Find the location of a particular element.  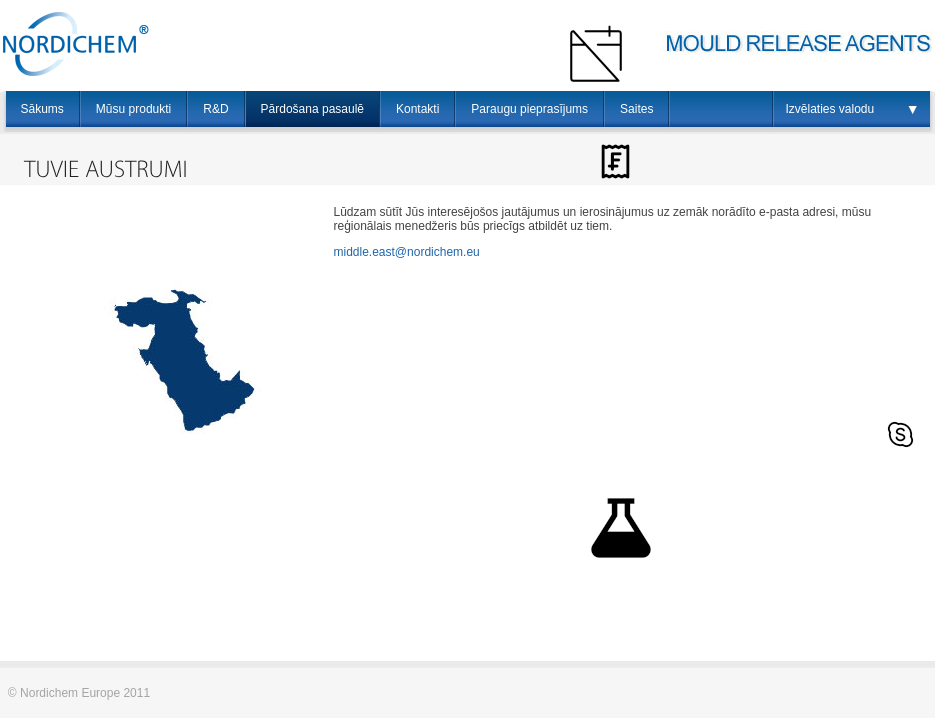

open Skype app is located at coordinates (900, 434).